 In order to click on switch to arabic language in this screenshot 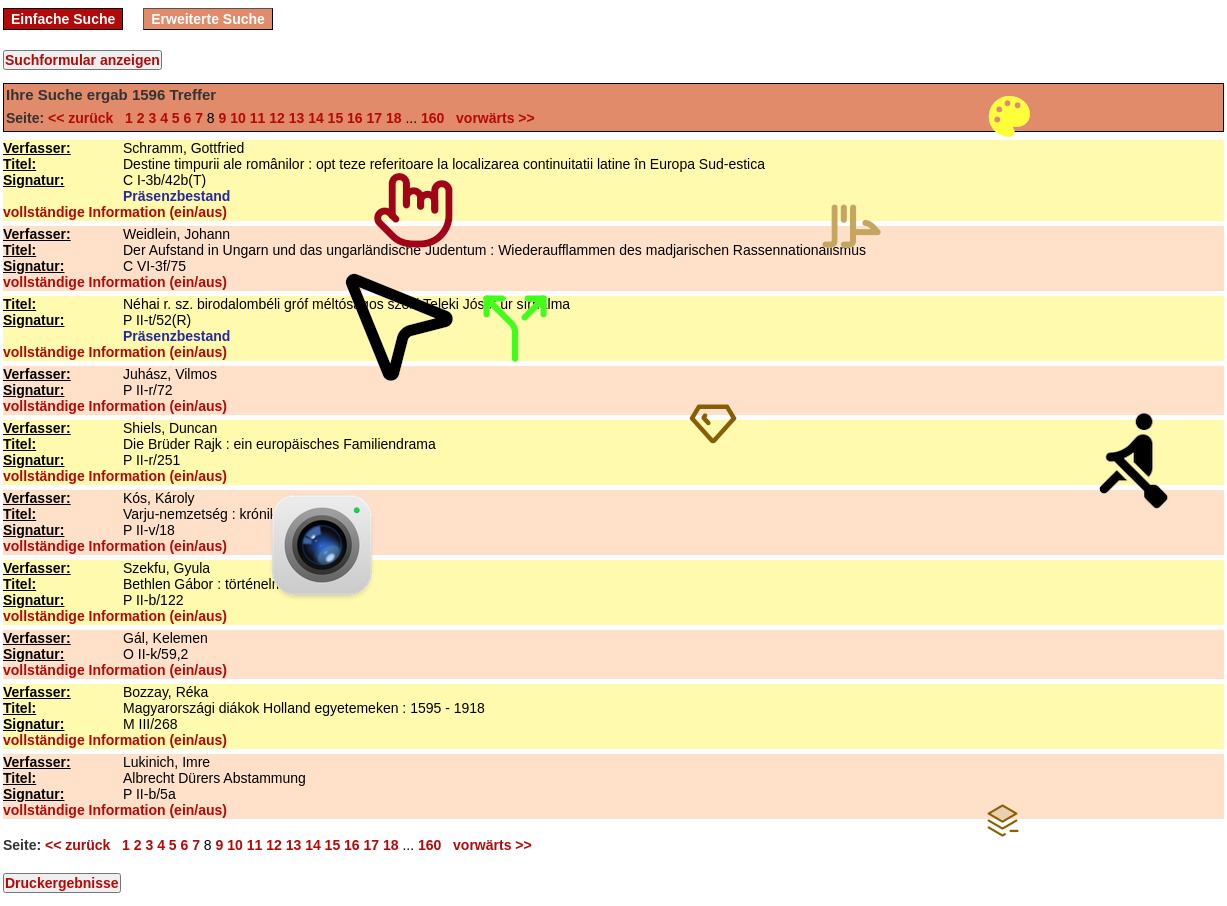, I will do `click(850, 226)`.